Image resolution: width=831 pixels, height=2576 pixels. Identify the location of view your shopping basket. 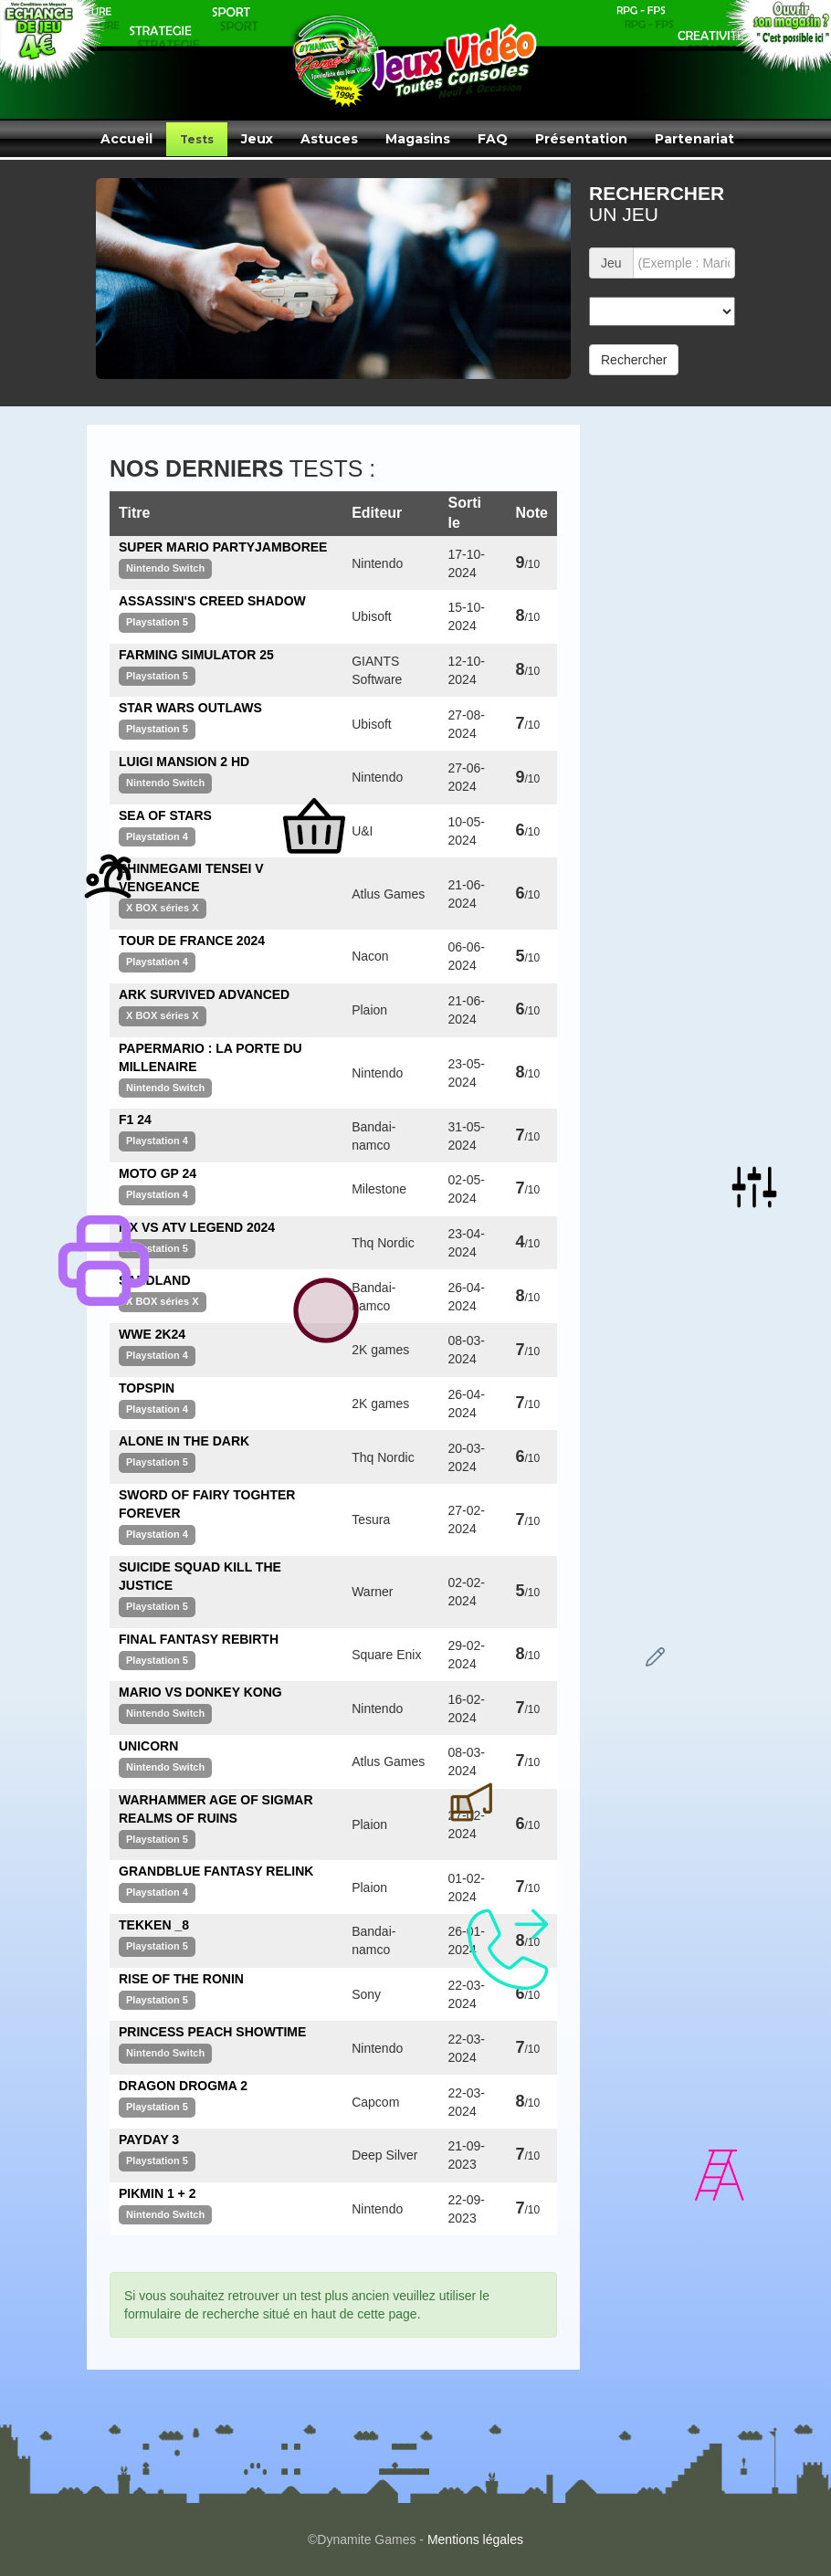
(314, 829).